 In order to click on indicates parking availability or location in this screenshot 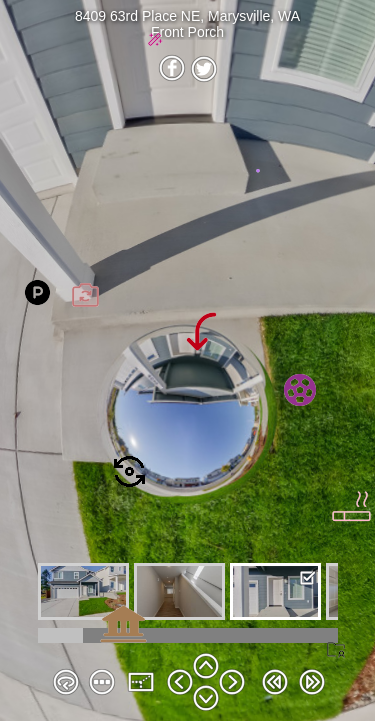, I will do `click(37, 292)`.